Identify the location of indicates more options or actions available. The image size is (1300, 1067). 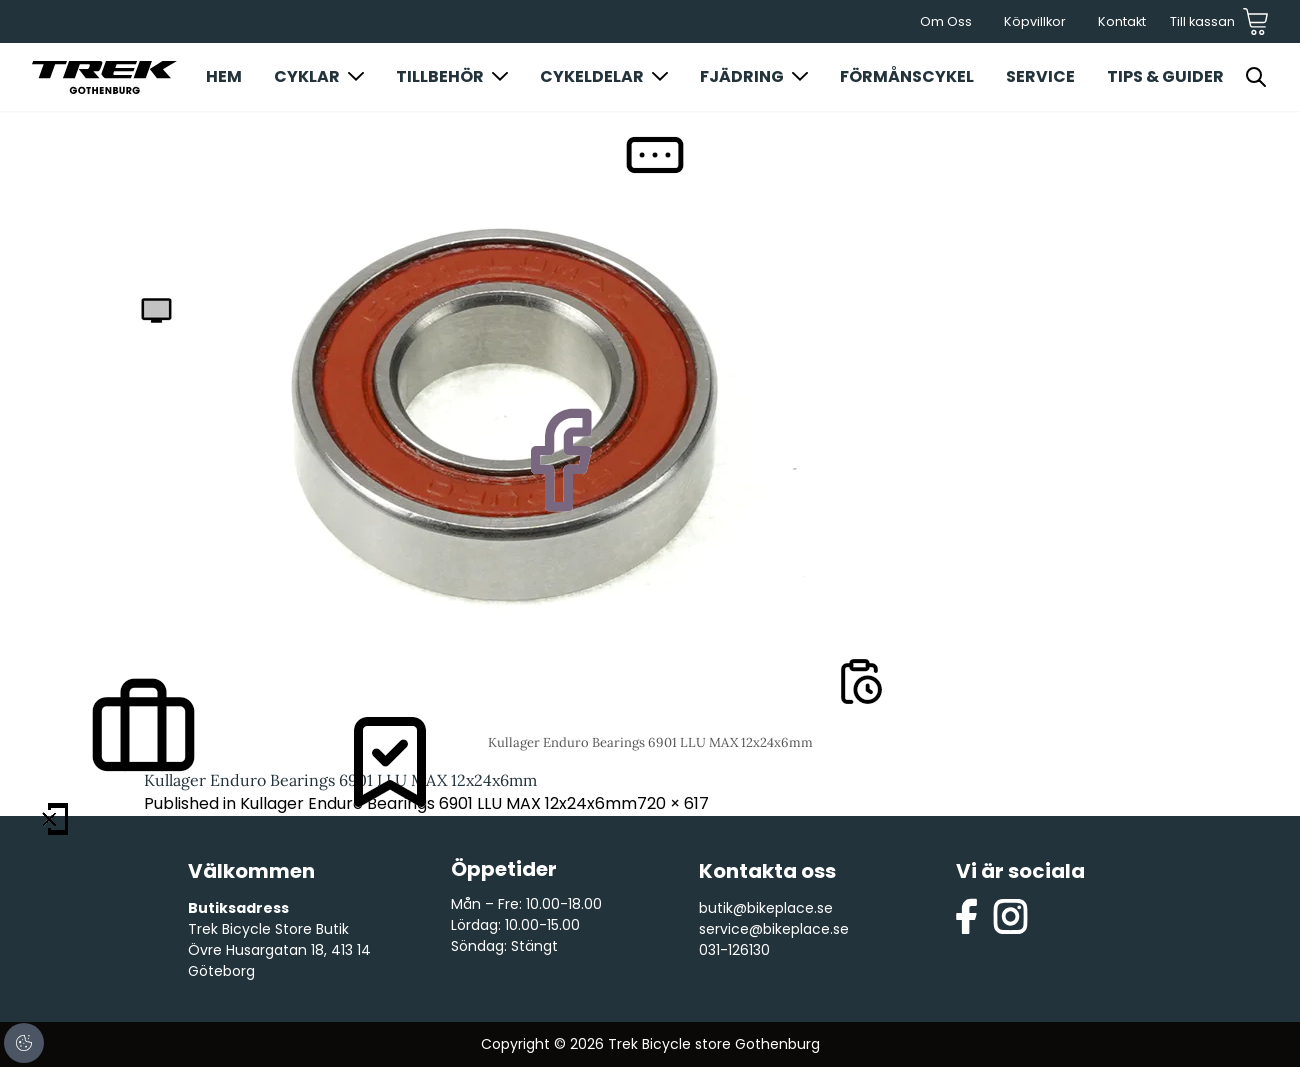
(655, 155).